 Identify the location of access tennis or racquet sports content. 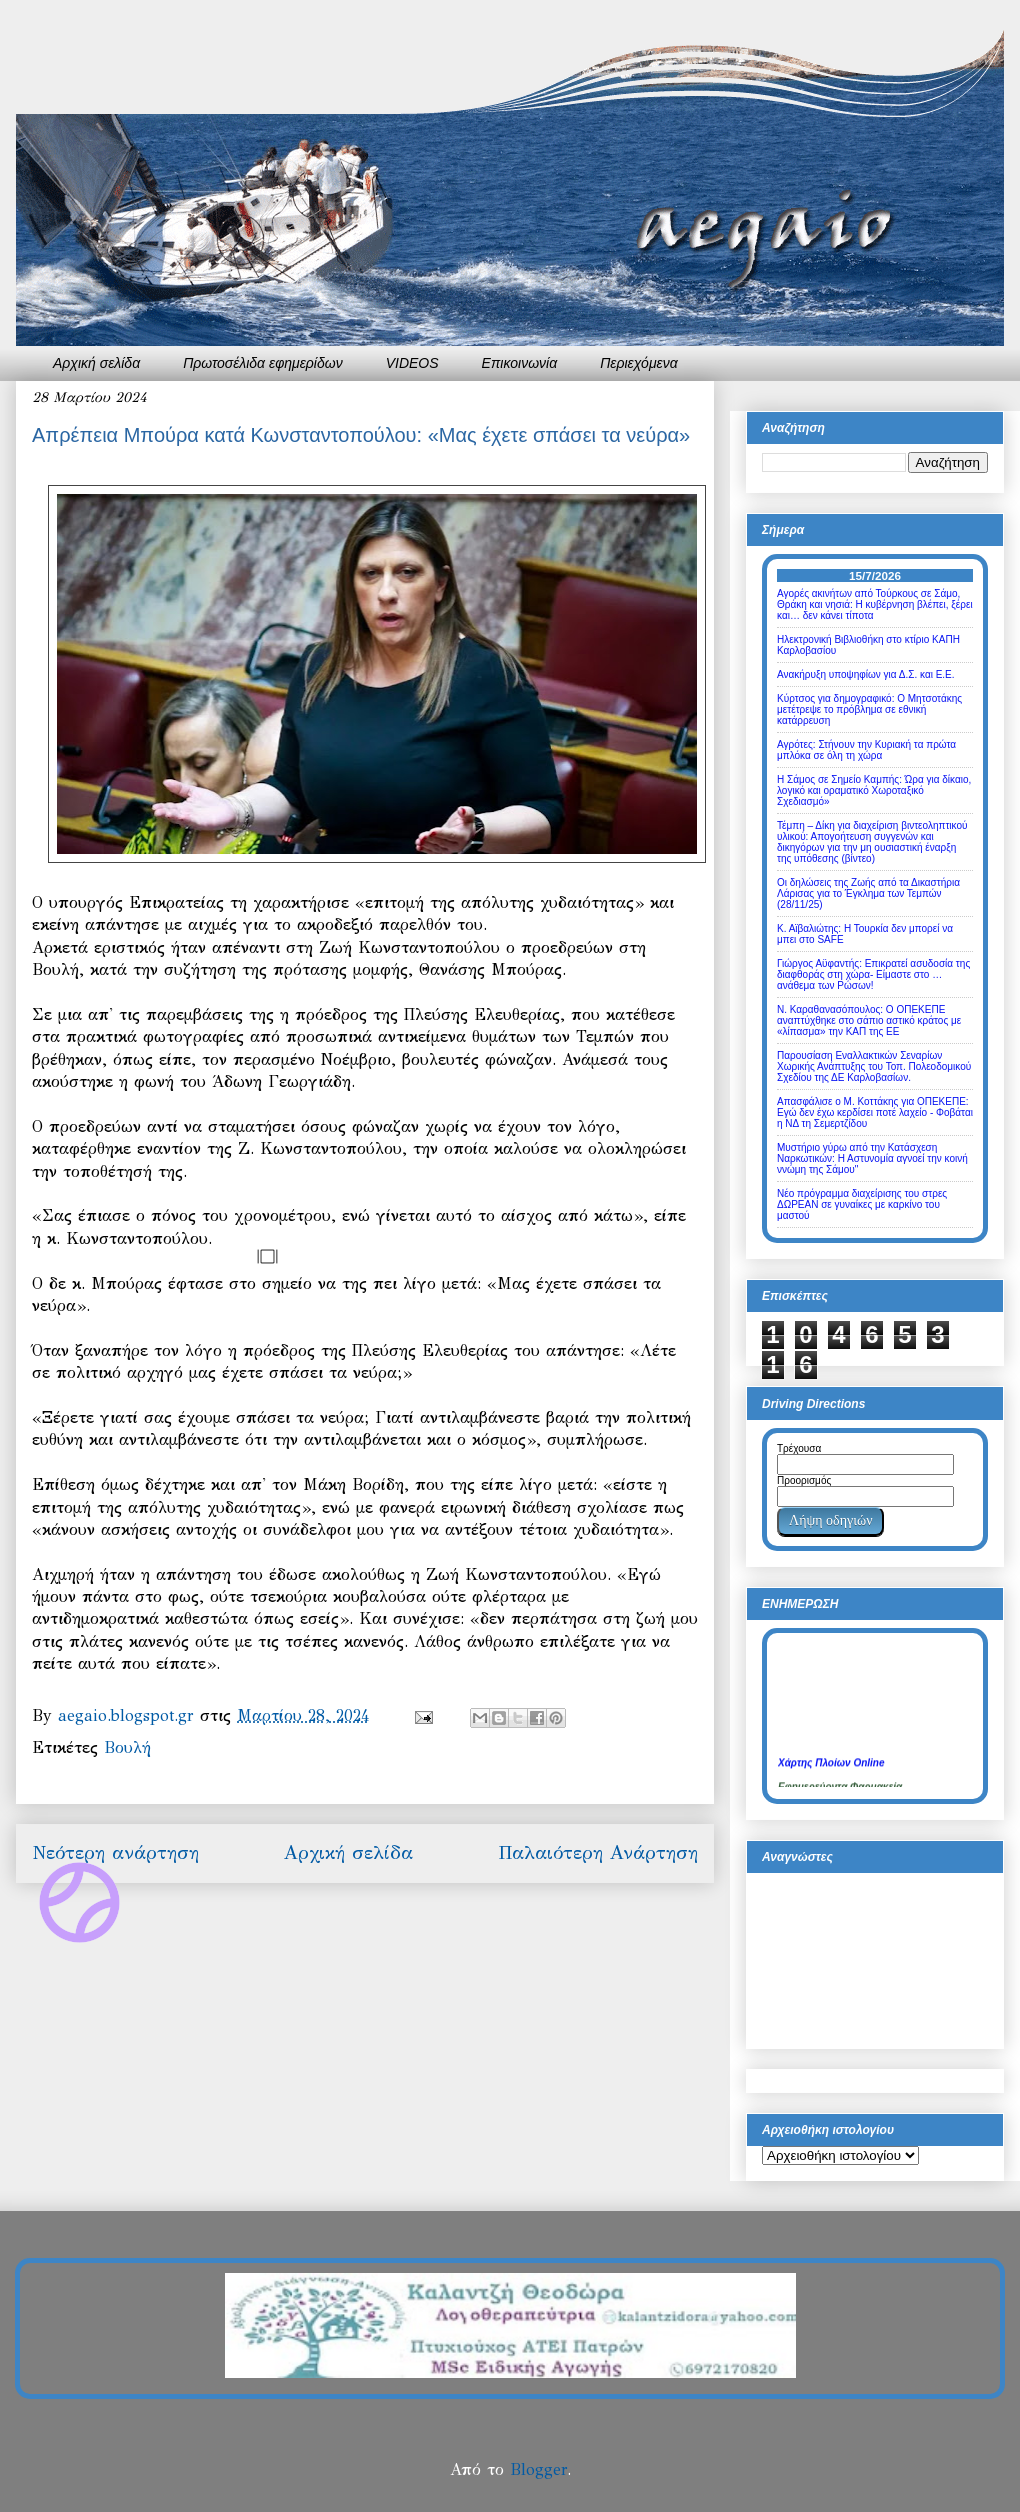
(79, 1902).